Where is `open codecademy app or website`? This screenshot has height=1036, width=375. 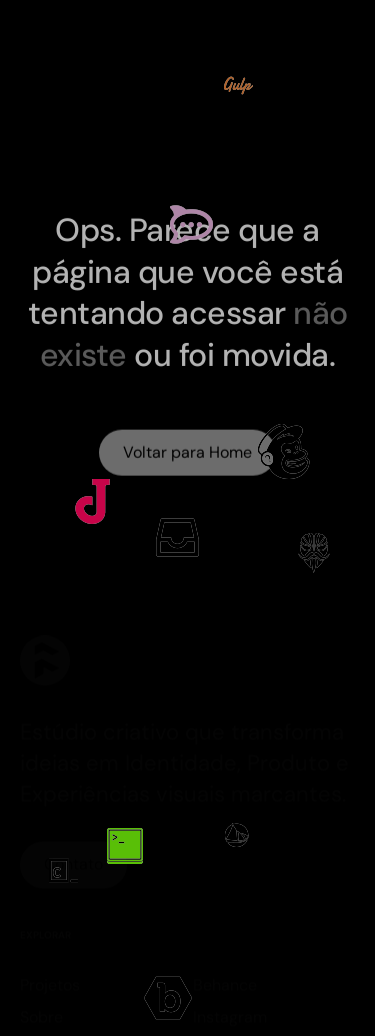
open codecademy app or website is located at coordinates (63, 870).